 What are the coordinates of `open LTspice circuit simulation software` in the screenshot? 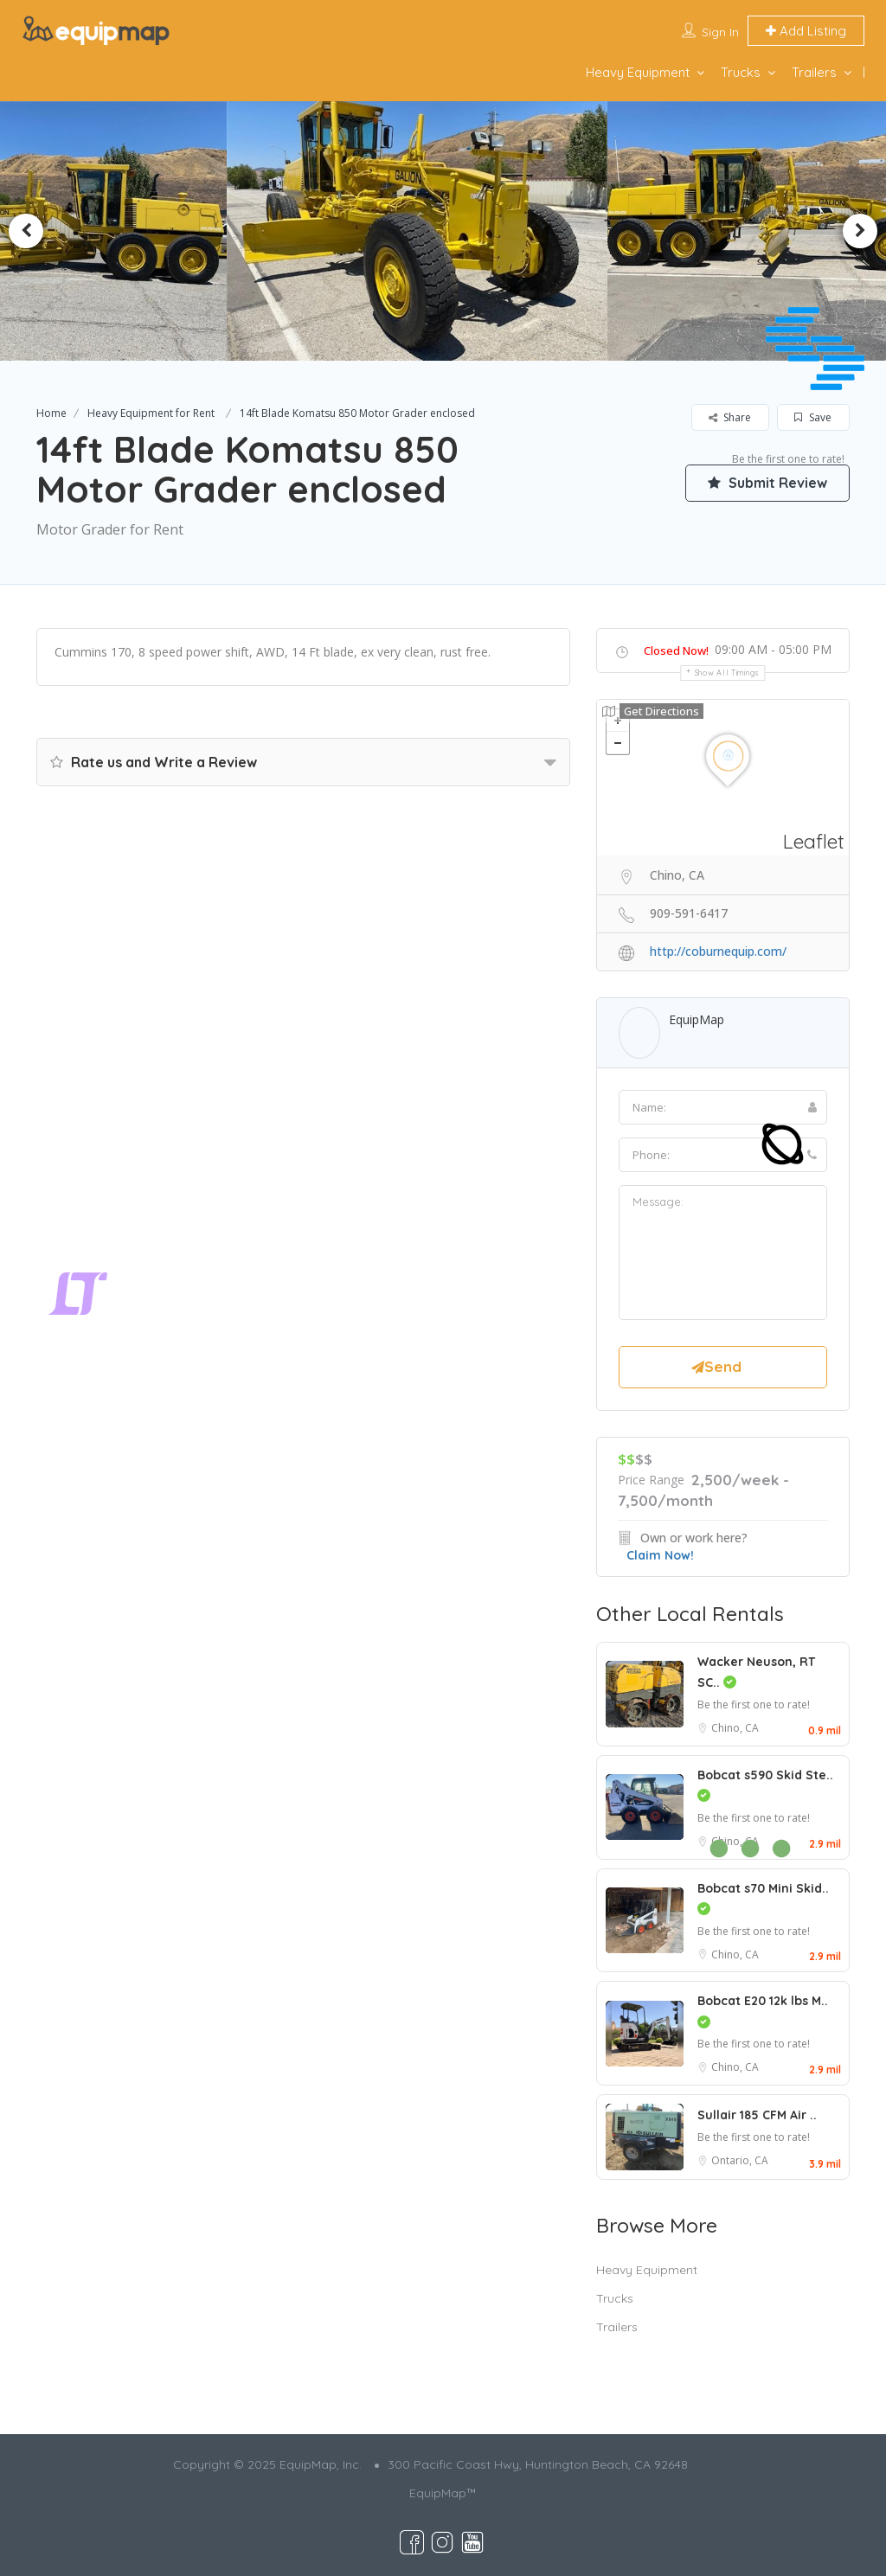 It's located at (77, 1293).